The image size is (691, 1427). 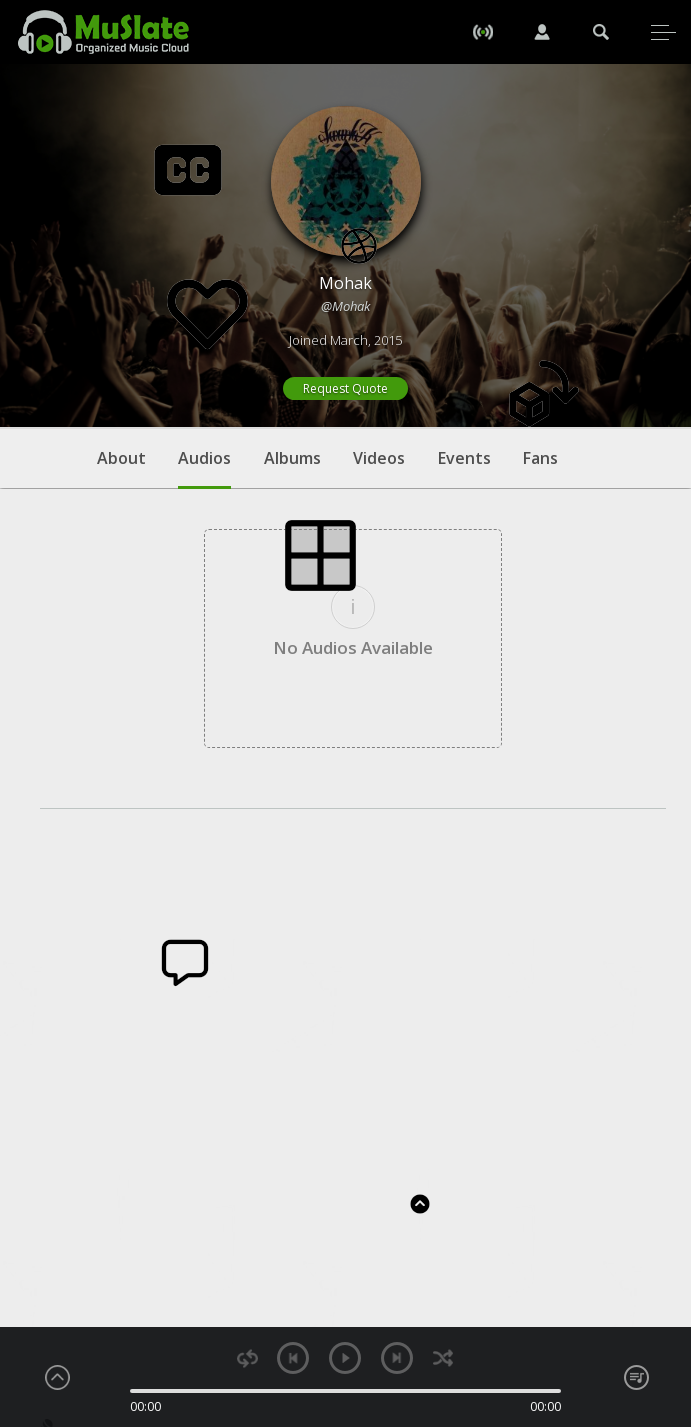 What do you see at coordinates (320, 555) in the screenshot?
I see `view items in grid layout` at bounding box center [320, 555].